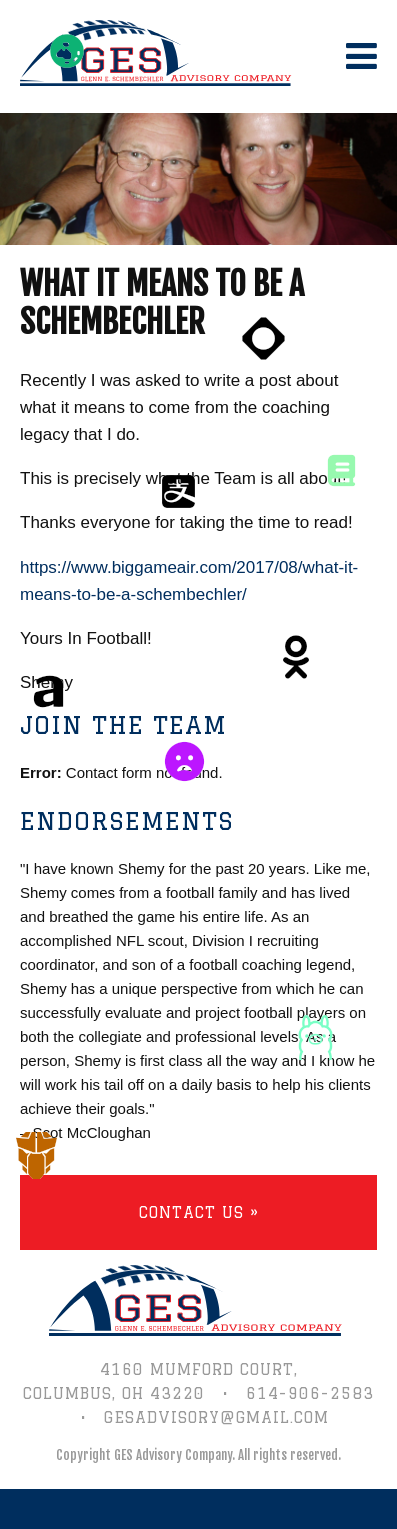  I want to click on submit negative feedback or rating, so click(184, 761).